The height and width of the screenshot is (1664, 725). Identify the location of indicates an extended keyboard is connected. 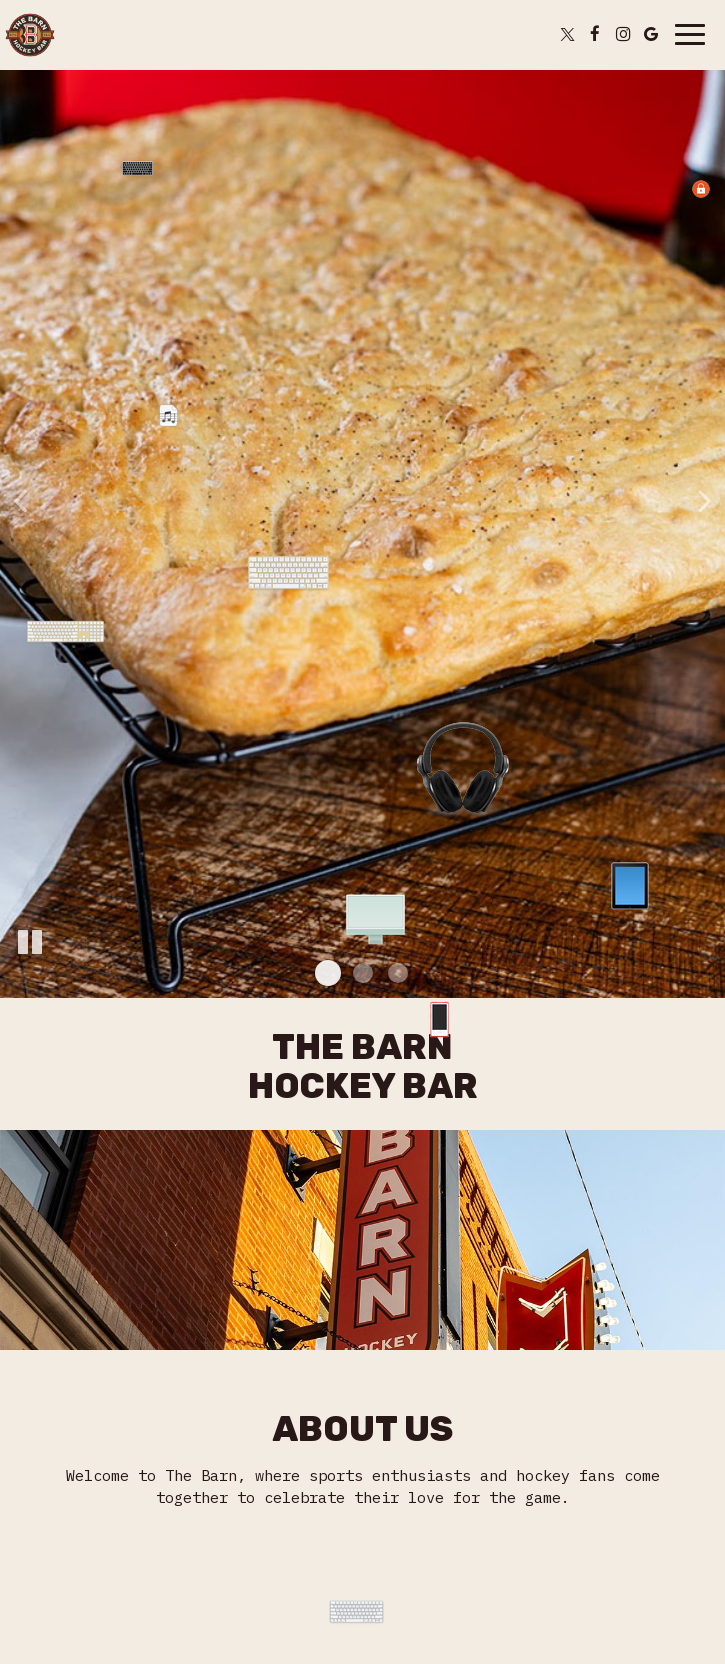
(137, 168).